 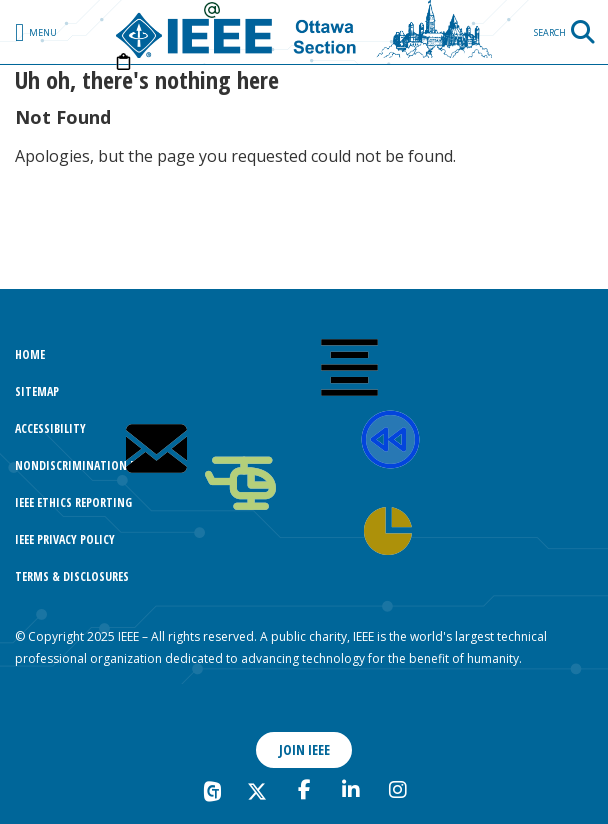 I want to click on rewind or skip backward in media playback, so click(x=390, y=439).